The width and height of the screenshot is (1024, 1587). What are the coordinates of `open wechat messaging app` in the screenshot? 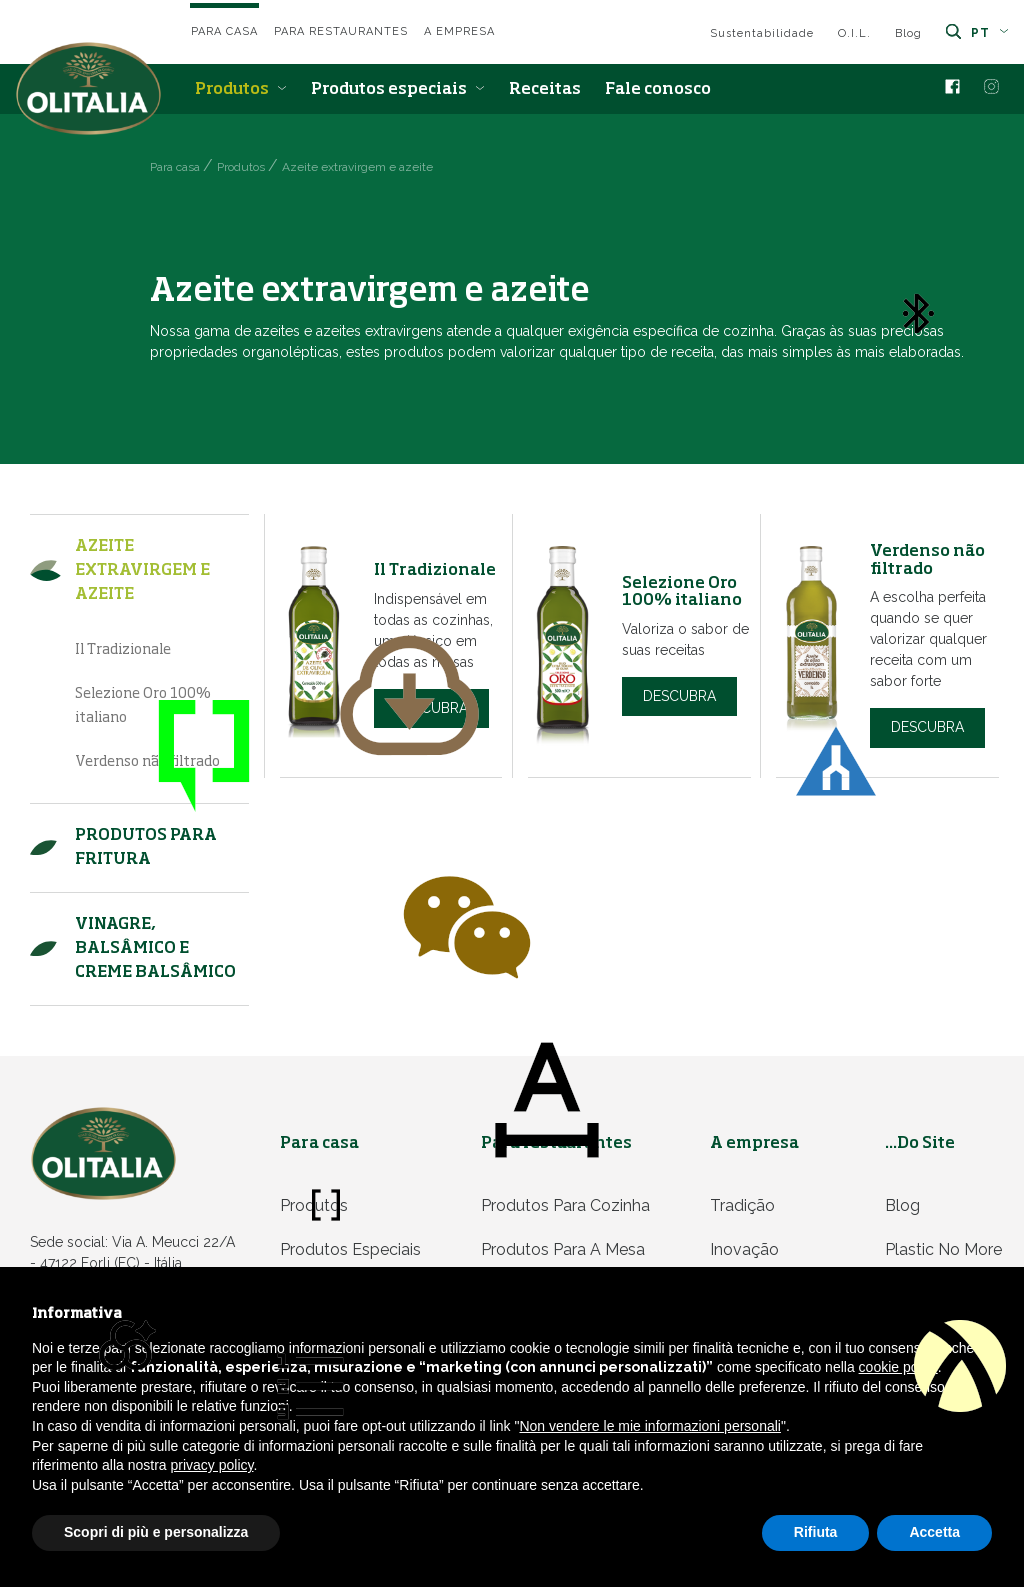 It's located at (467, 928).